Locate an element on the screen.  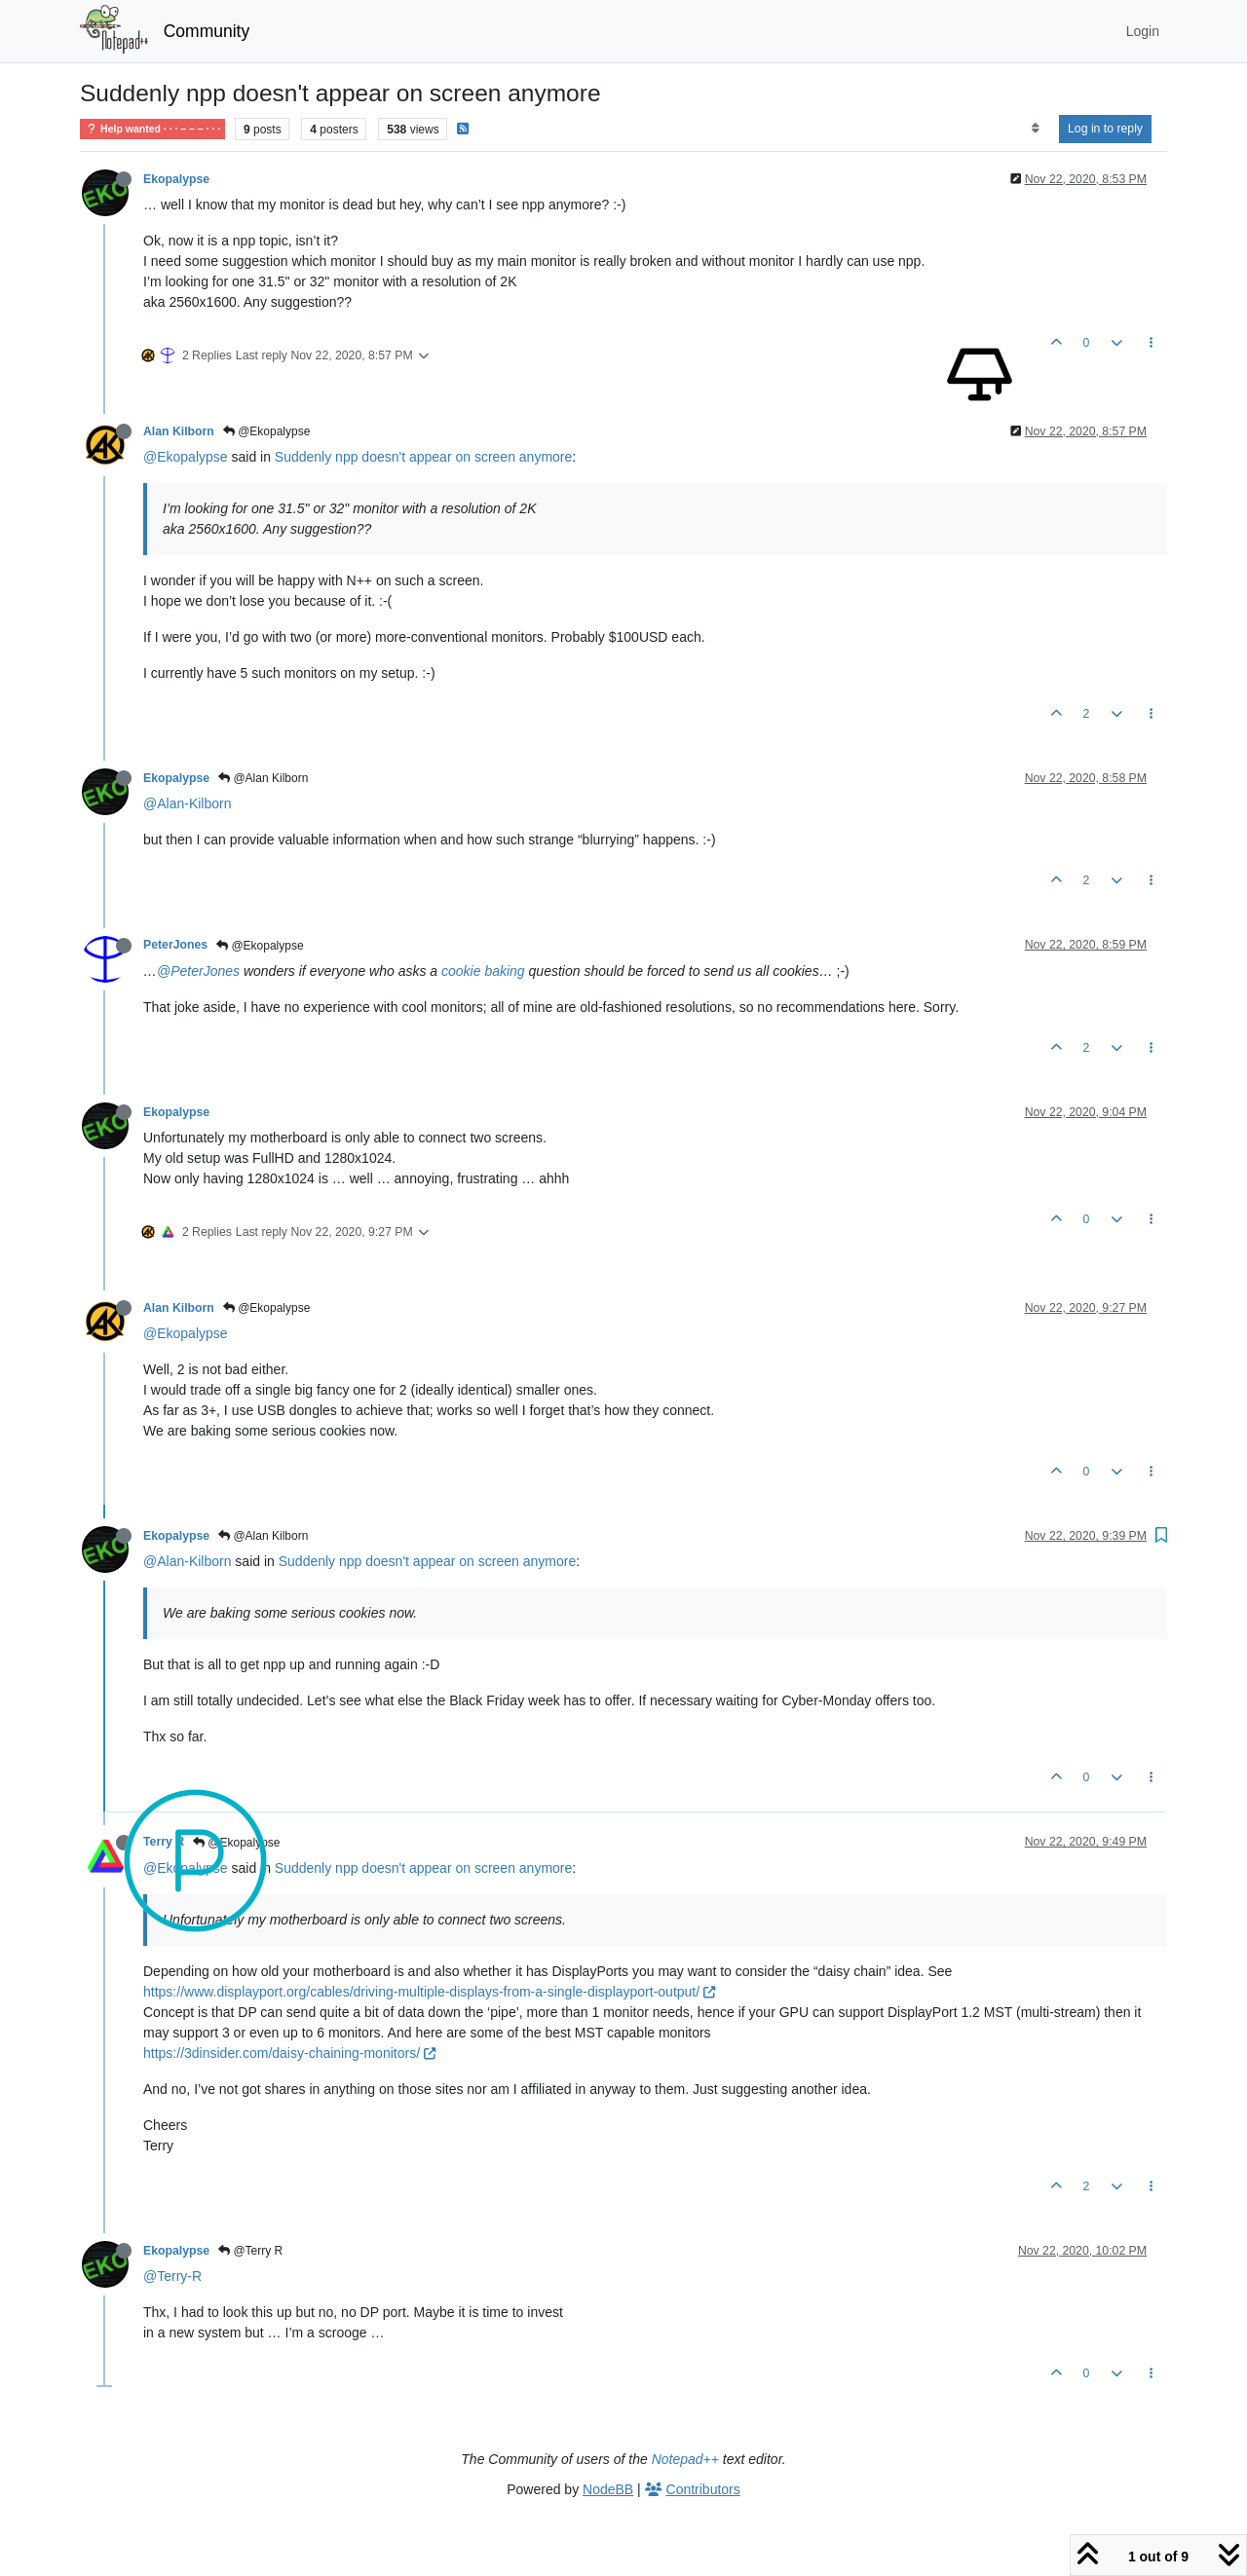
toggle desk lamp or lighting on/off is located at coordinates (979, 374).